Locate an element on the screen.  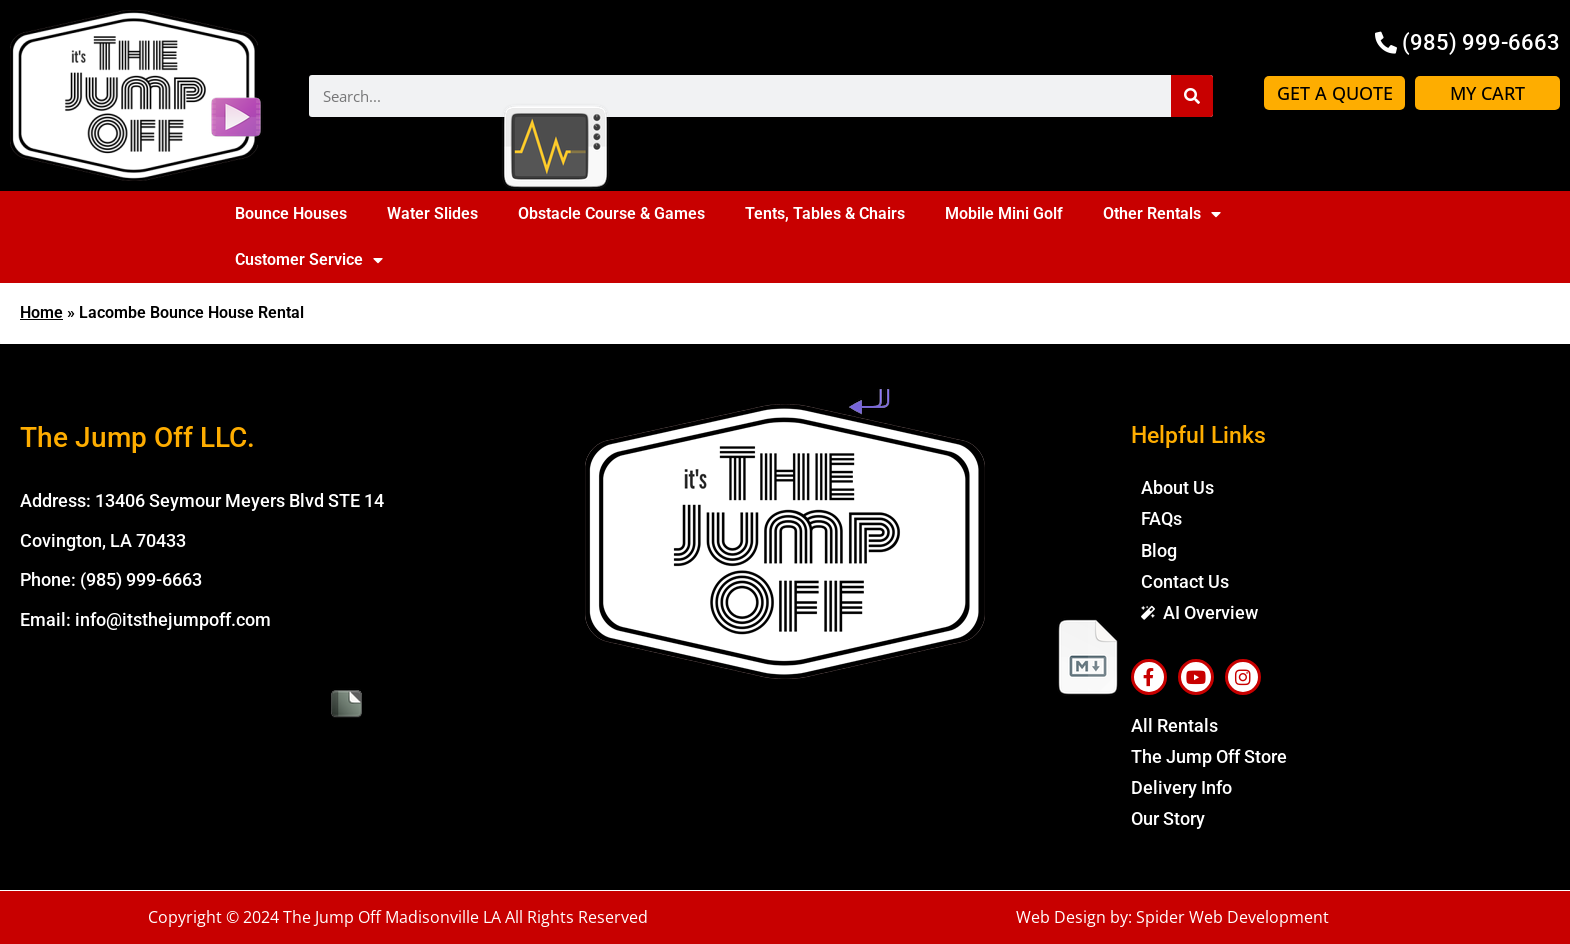
a markdown text file is located at coordinates (1088, 657).